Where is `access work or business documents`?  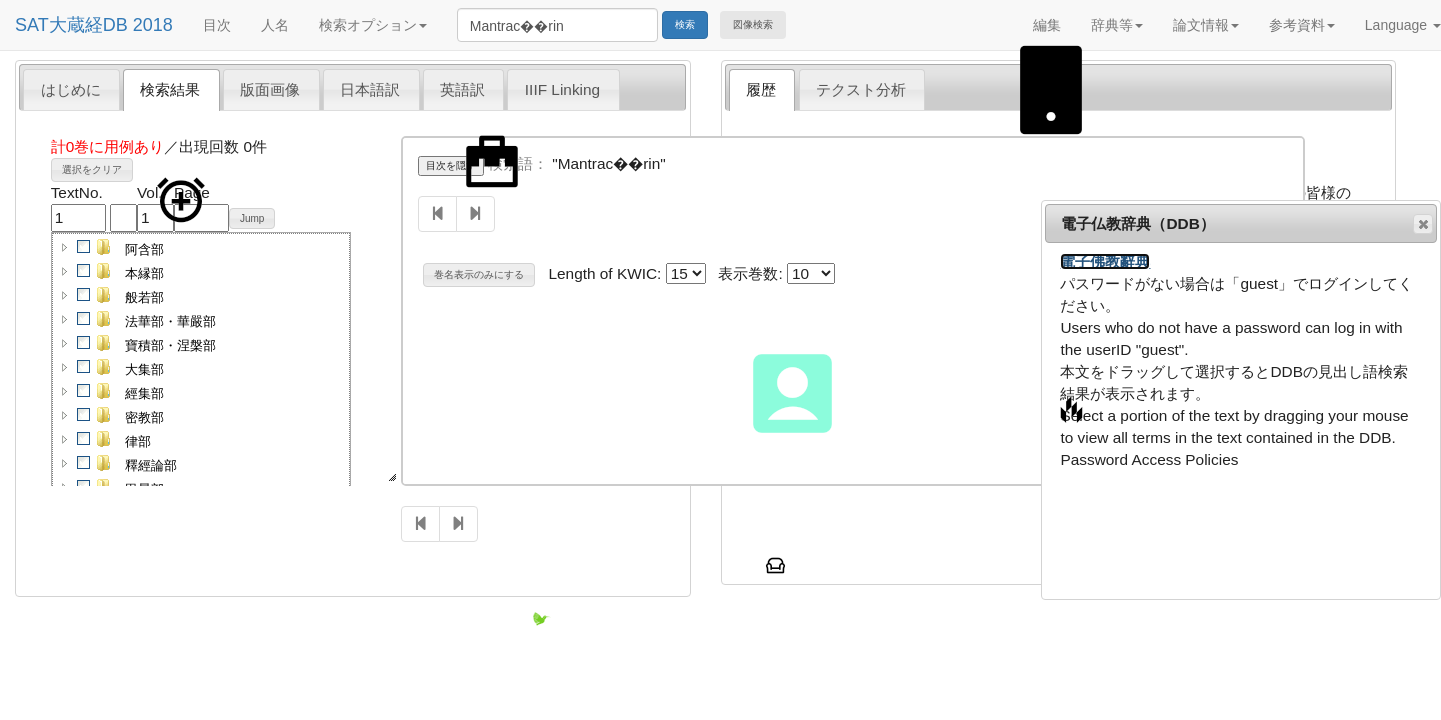
access work or business documents is located at coordinates (492, 164).